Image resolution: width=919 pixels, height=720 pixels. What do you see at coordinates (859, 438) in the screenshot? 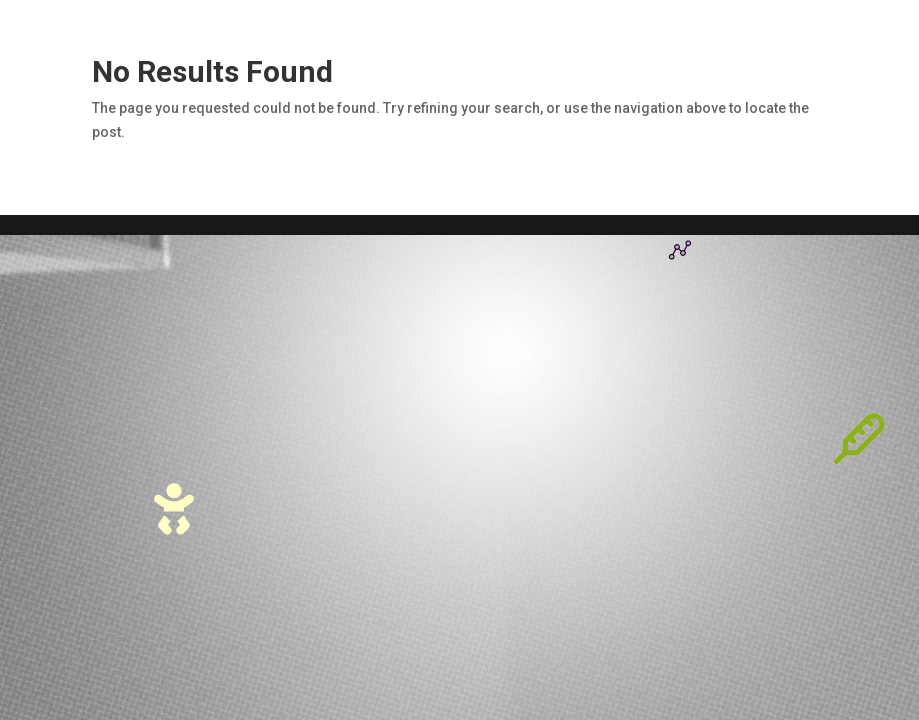
I see `view current temperature reading` at bounding box center [859, 438].